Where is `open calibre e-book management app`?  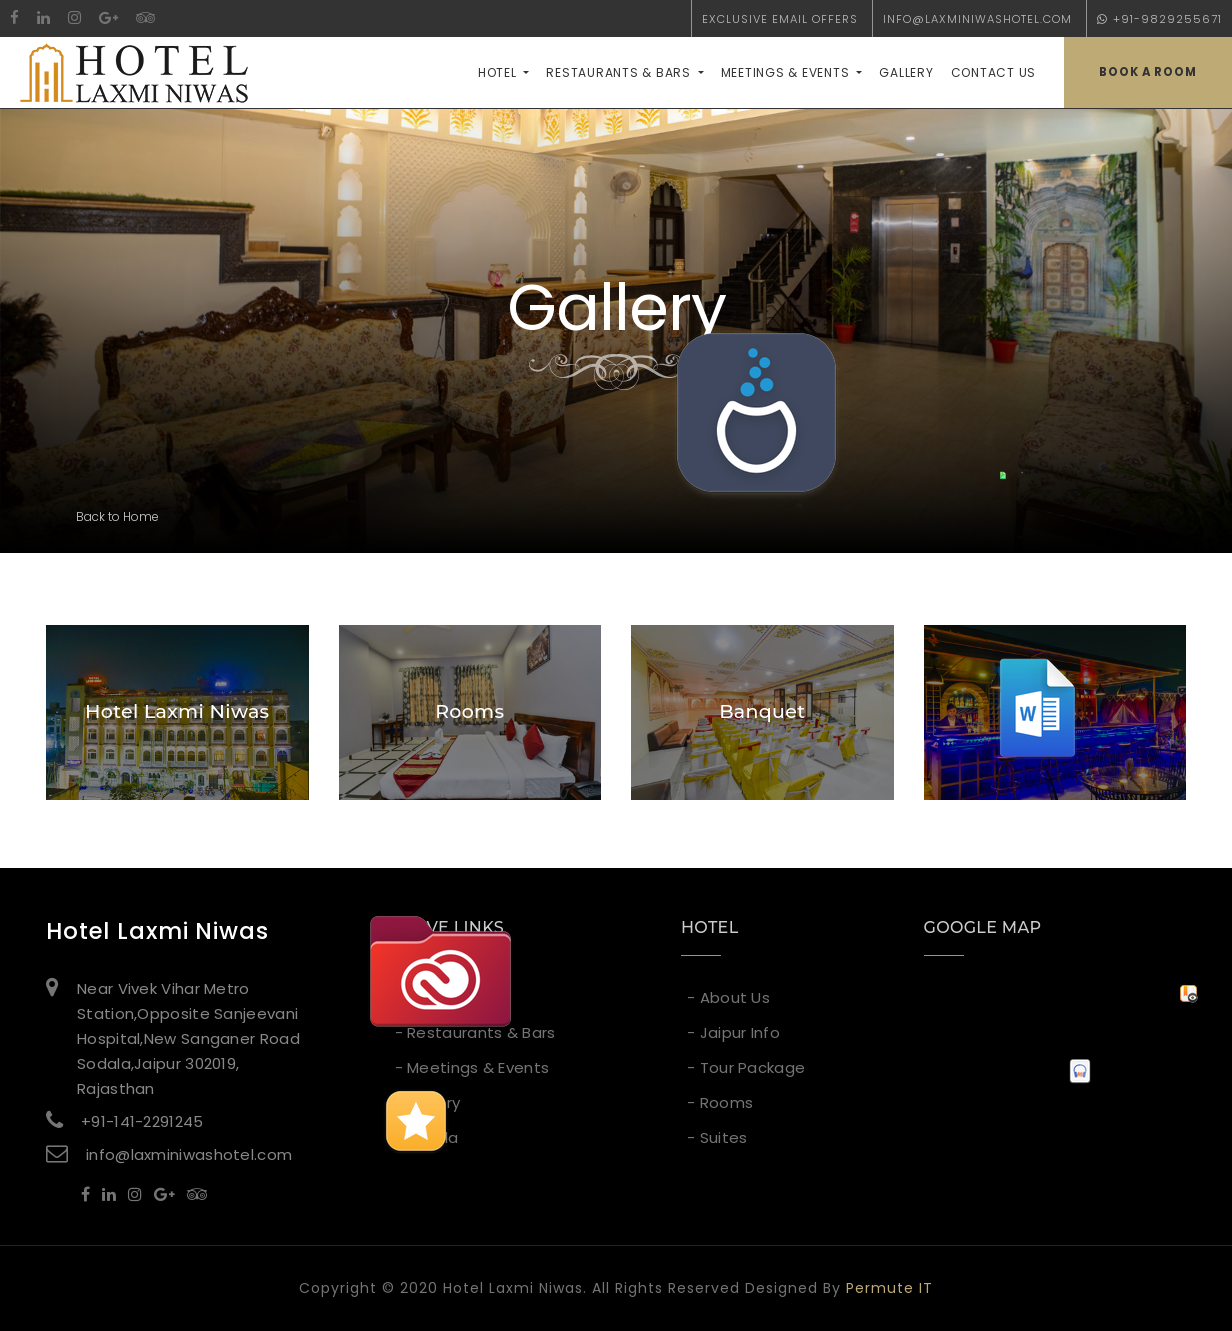 open calibre e-book management app is located at coordinates (1188, 993).